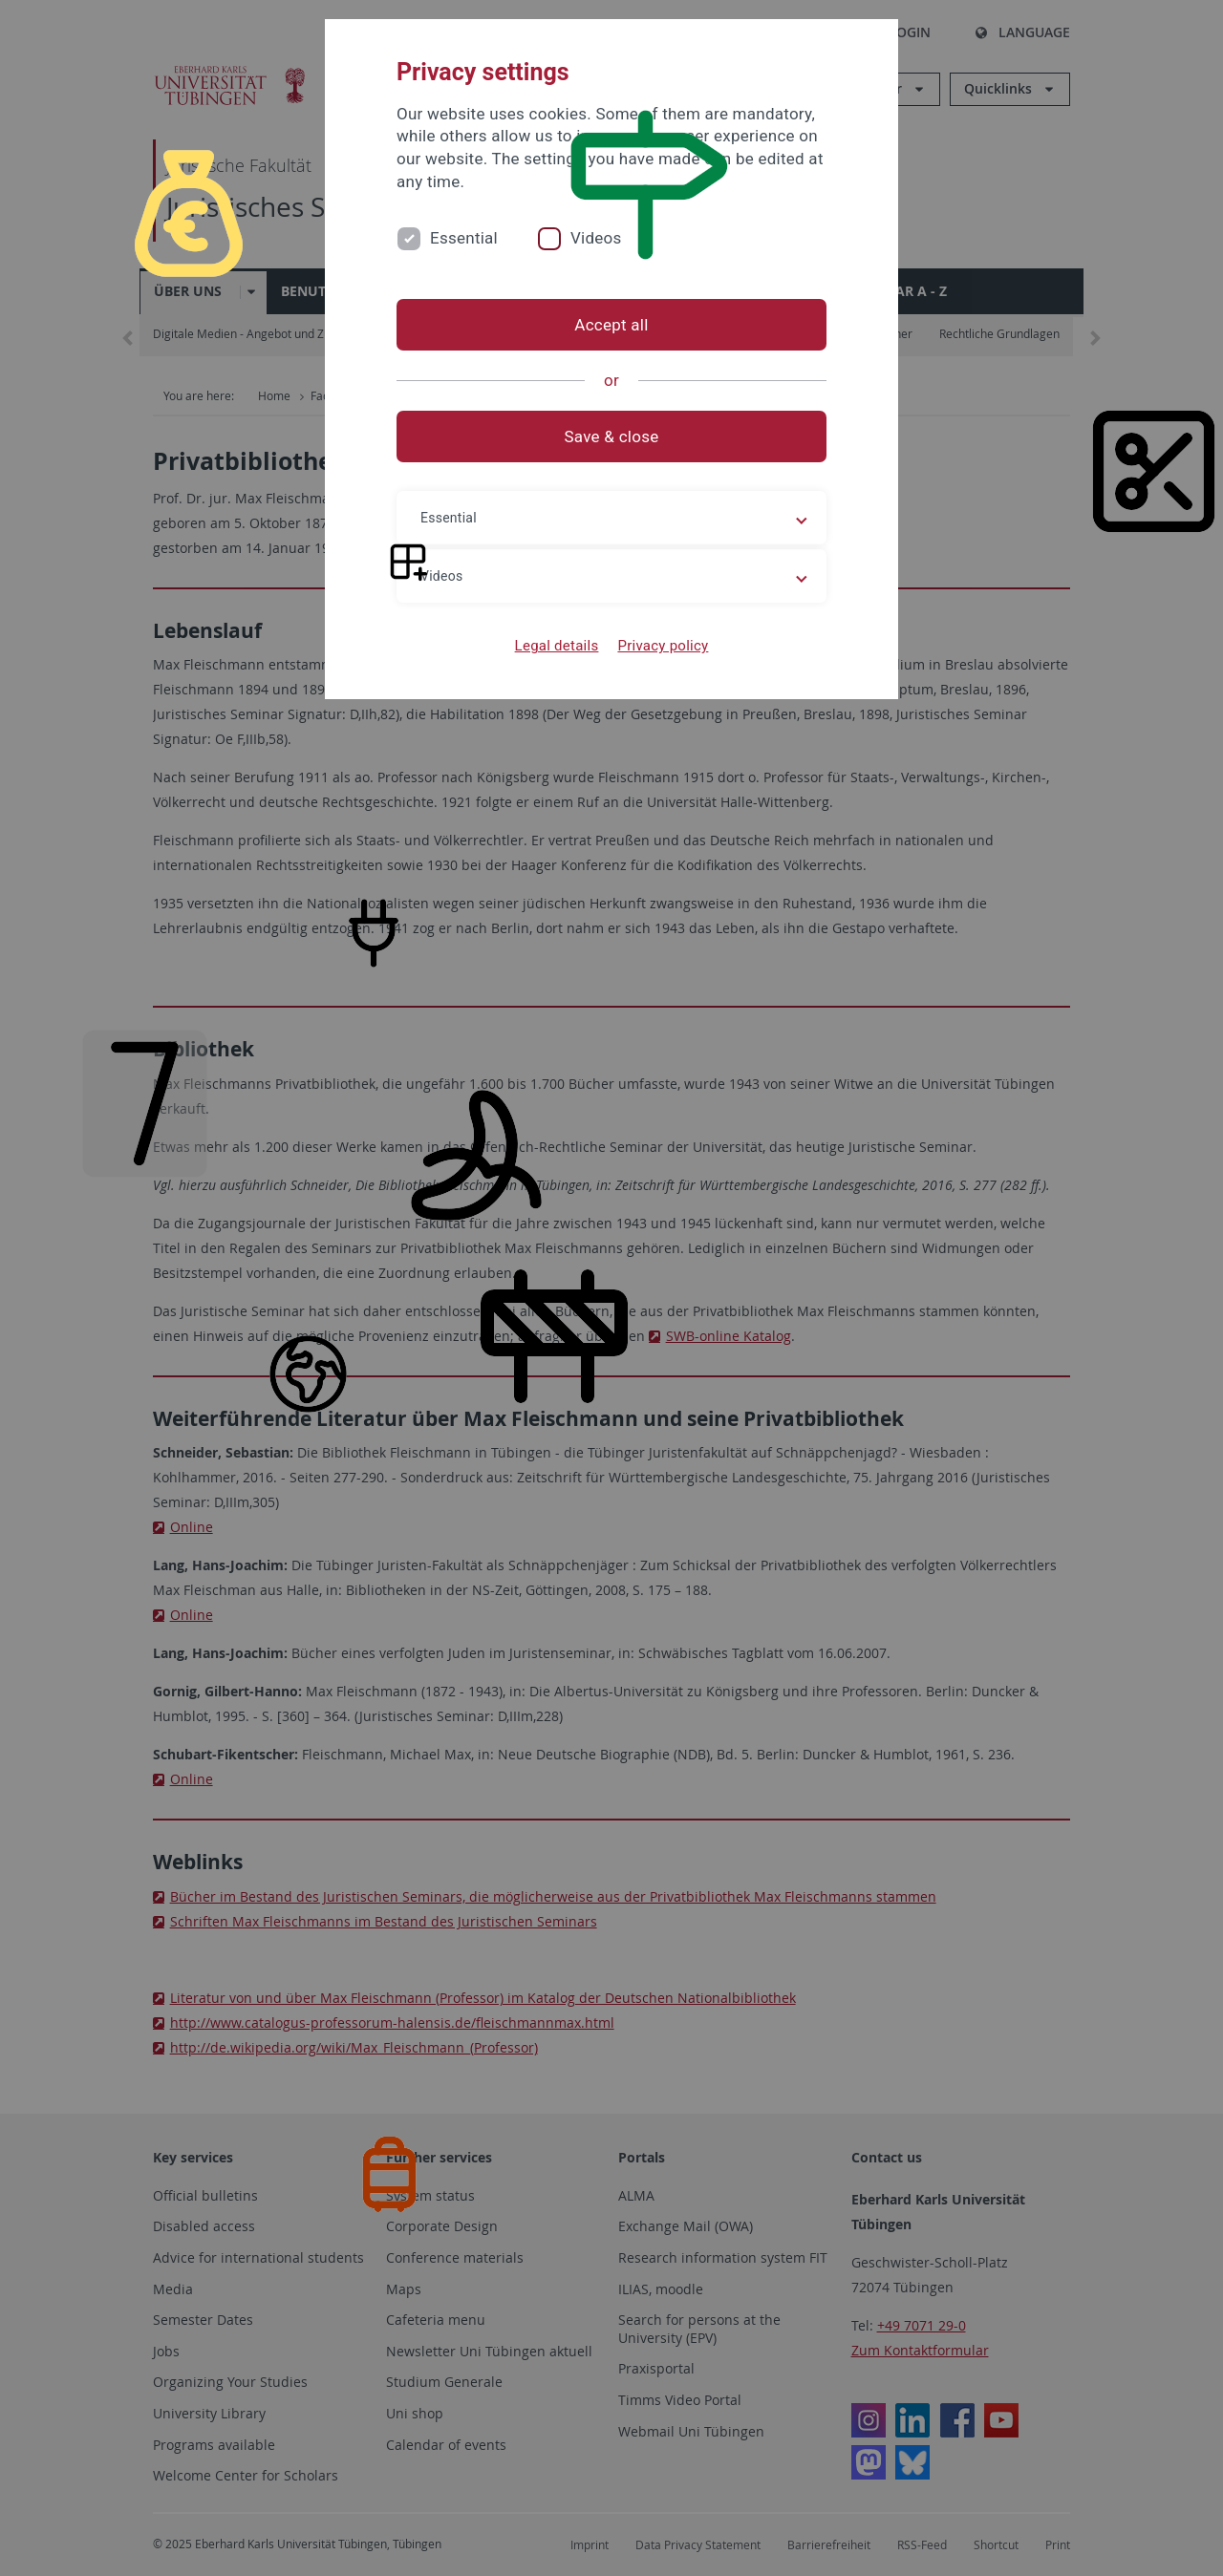  I want to click on view euro tax information, so click(188, 213).